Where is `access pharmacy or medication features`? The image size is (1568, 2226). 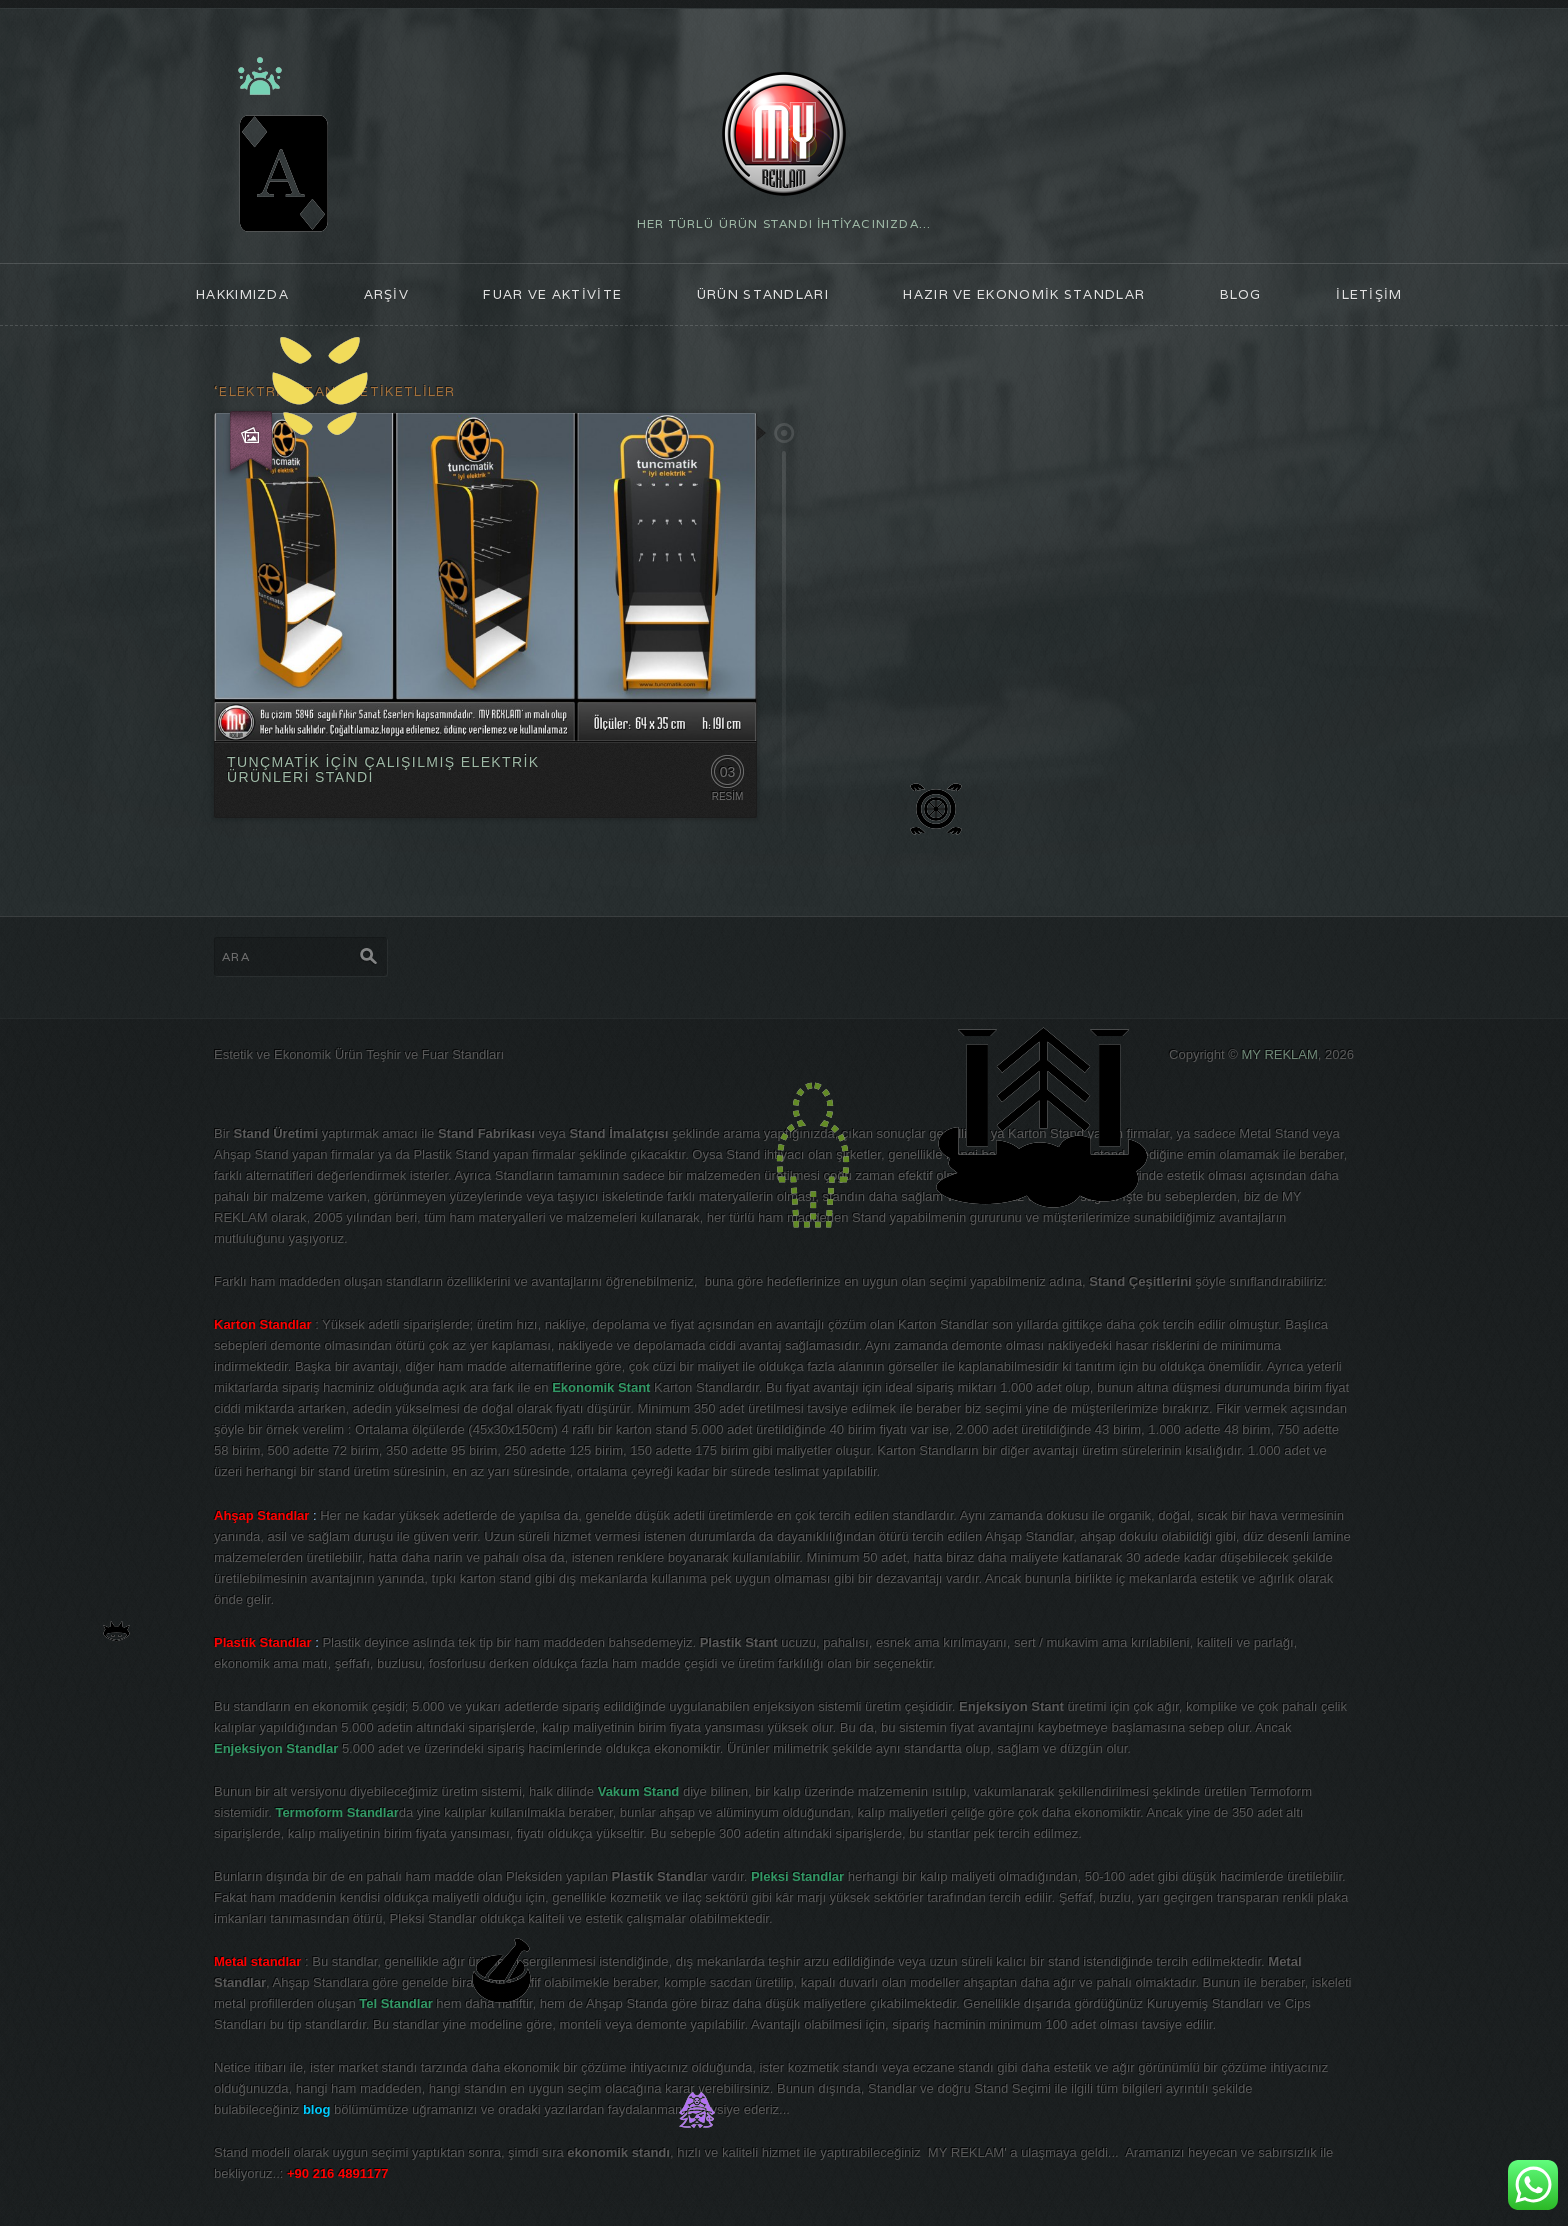 access pharmacy or medication features is located at coordinates (501, 1970).